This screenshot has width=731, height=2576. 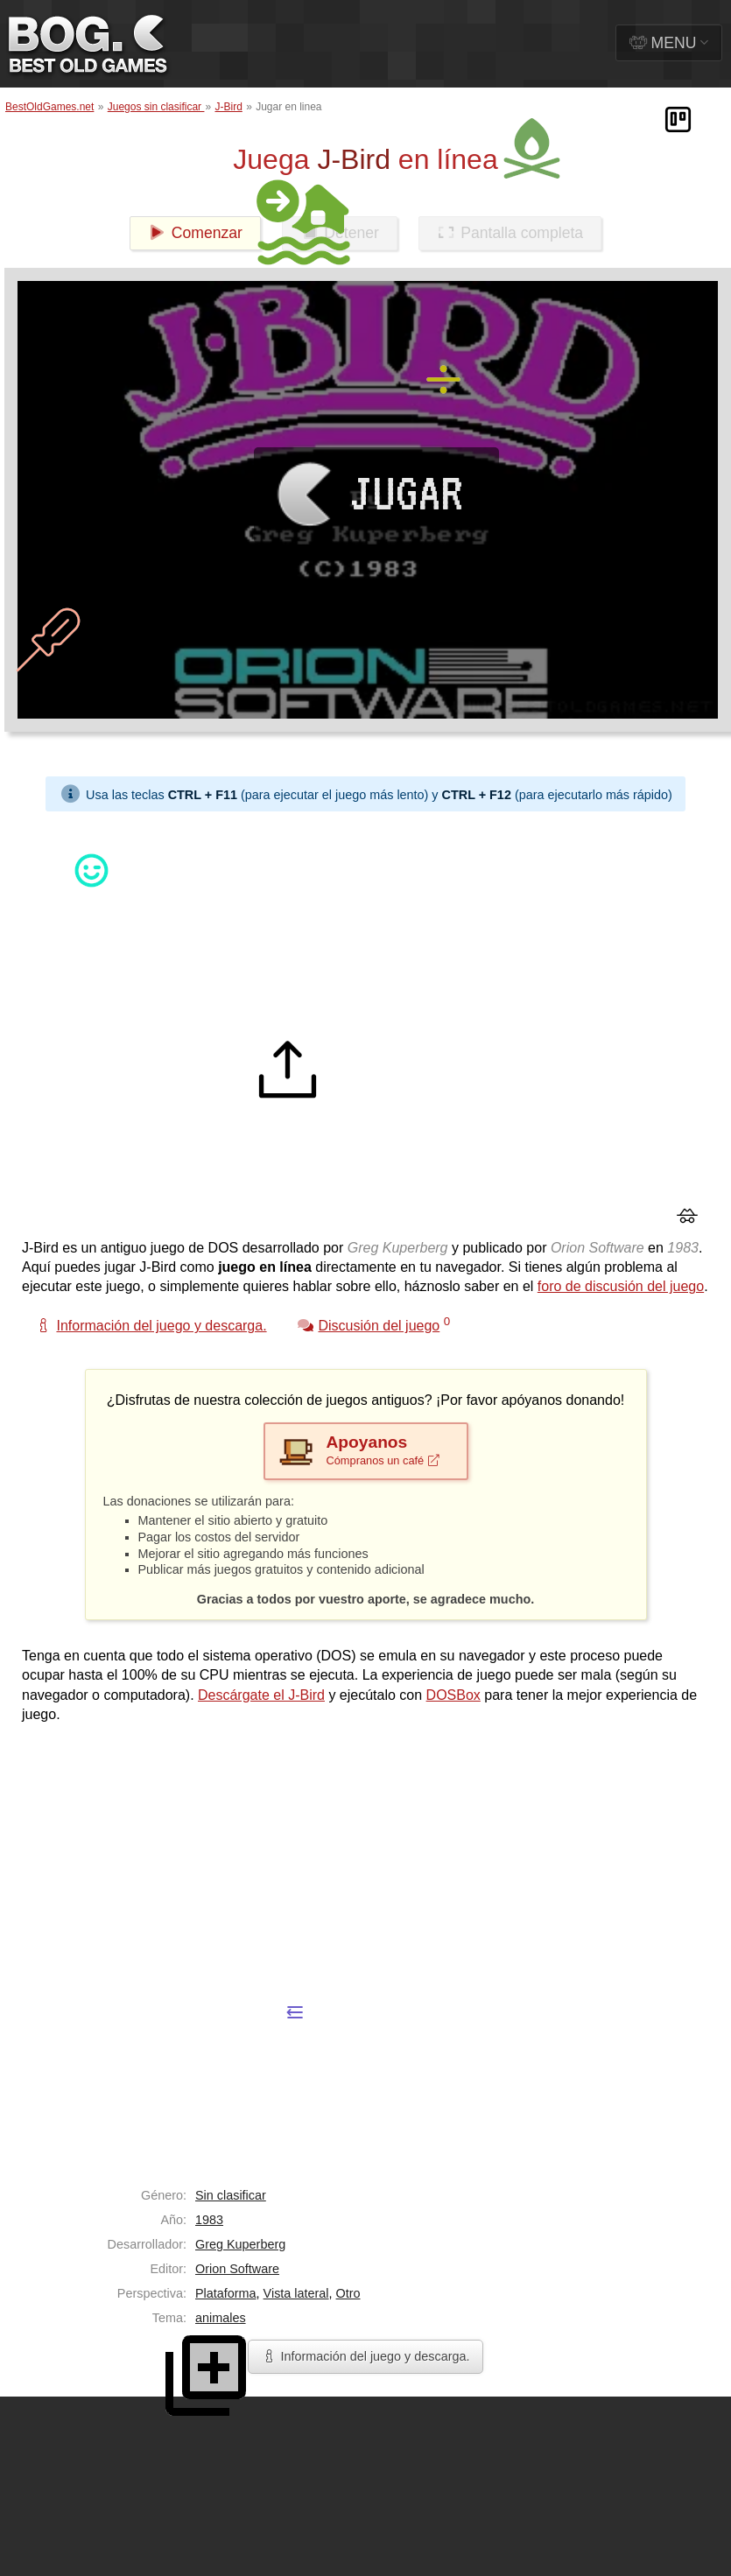 What do you see at coordinates (206, 2376) in the screenshot?
I see `add item to your library` at bounding box center [206, 2376].